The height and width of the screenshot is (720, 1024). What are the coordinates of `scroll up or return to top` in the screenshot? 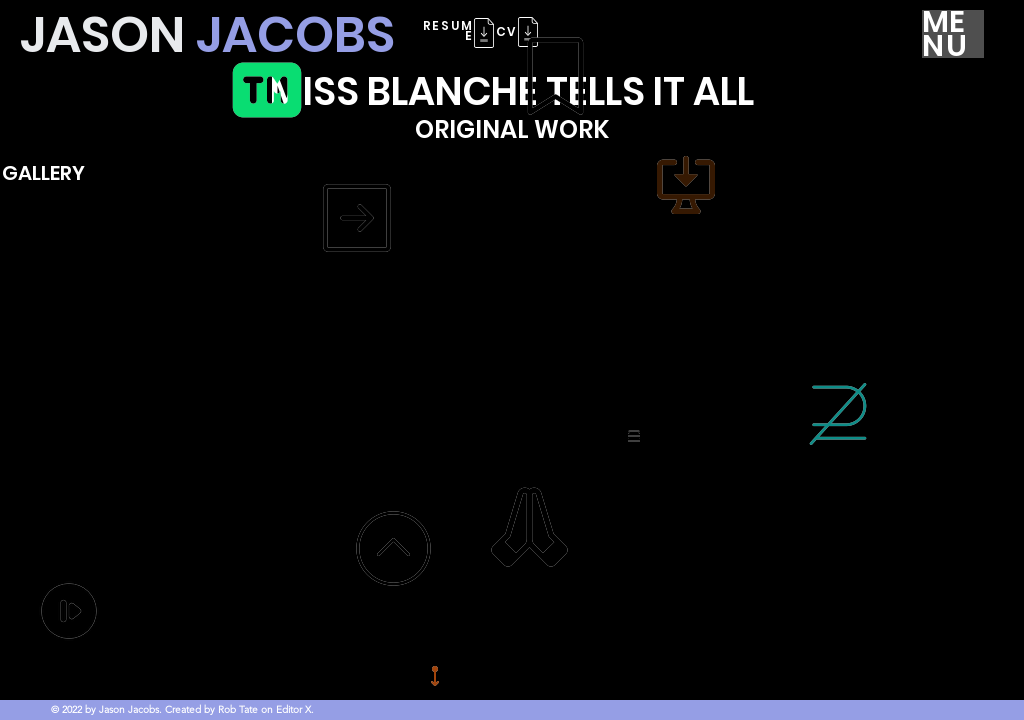 It's located at (393, 548).